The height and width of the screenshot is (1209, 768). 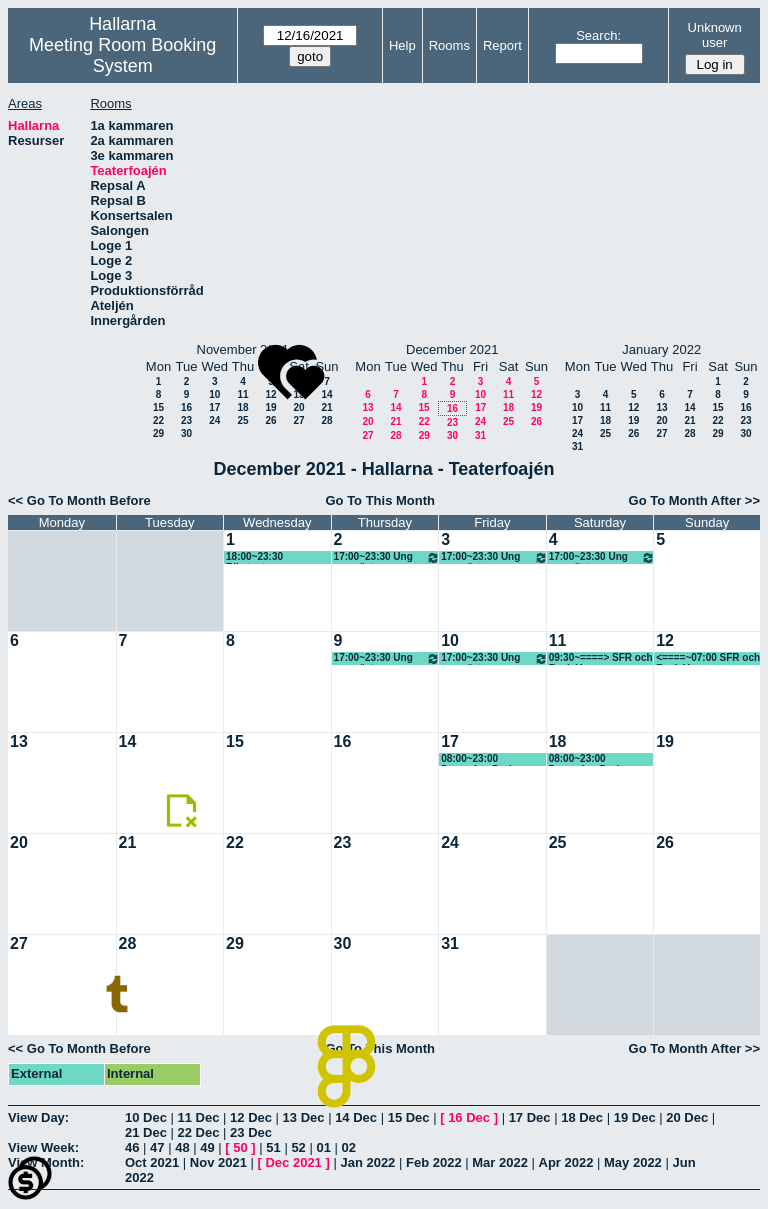 I want to click on view your coin balance or currency, so click(x=30, y=1178).